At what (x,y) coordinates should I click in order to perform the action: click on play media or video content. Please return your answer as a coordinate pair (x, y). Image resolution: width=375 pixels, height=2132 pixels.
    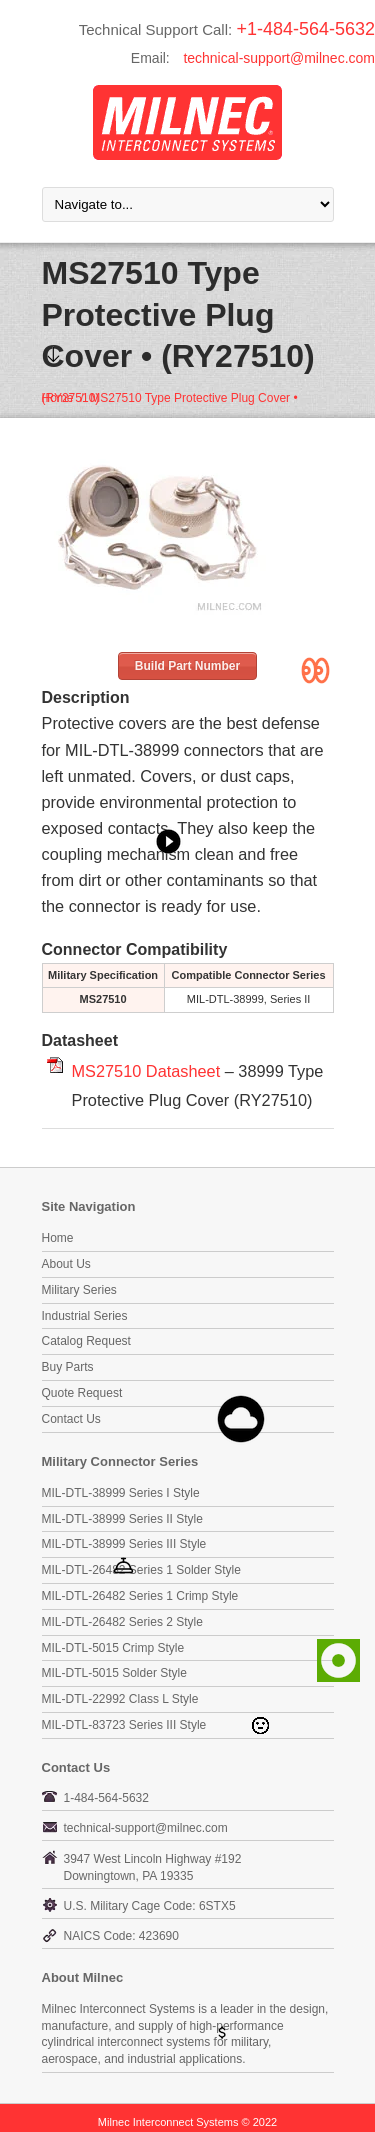
    Looking at the image, I should click on (168, 841).